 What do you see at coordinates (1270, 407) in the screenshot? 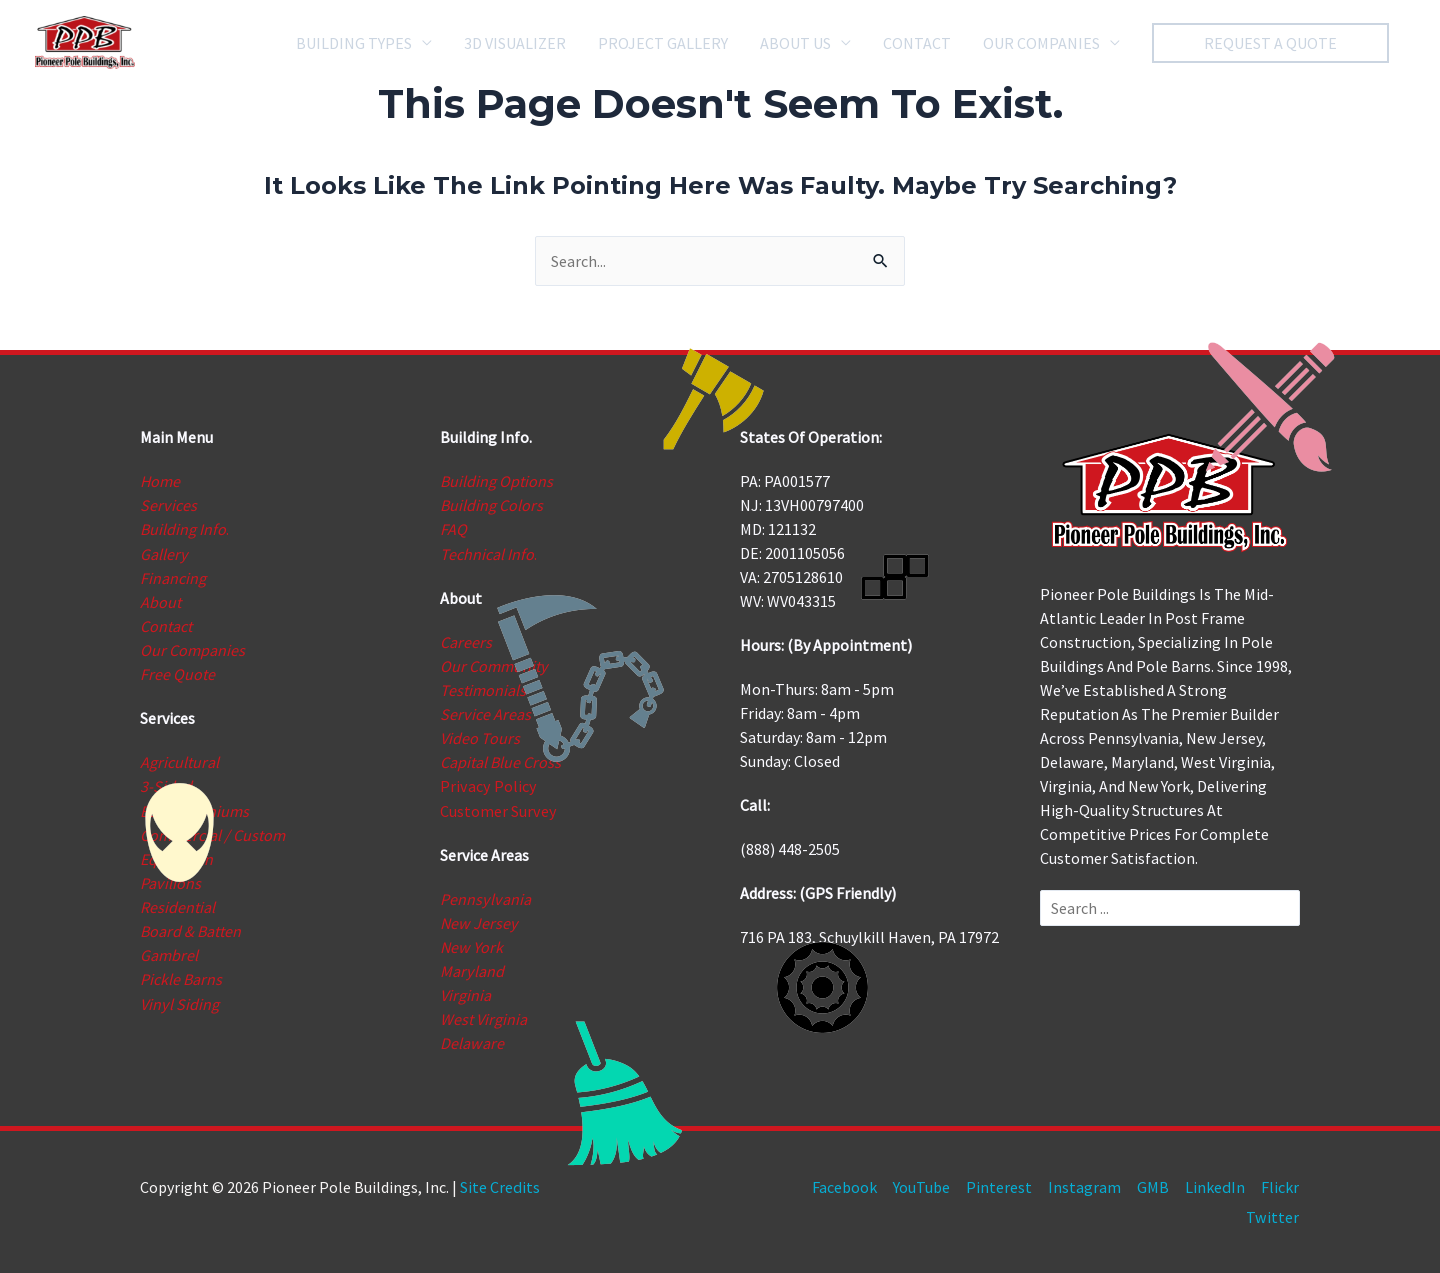
I see `access drawing and editing tools` at bounding box center [1270, 407].